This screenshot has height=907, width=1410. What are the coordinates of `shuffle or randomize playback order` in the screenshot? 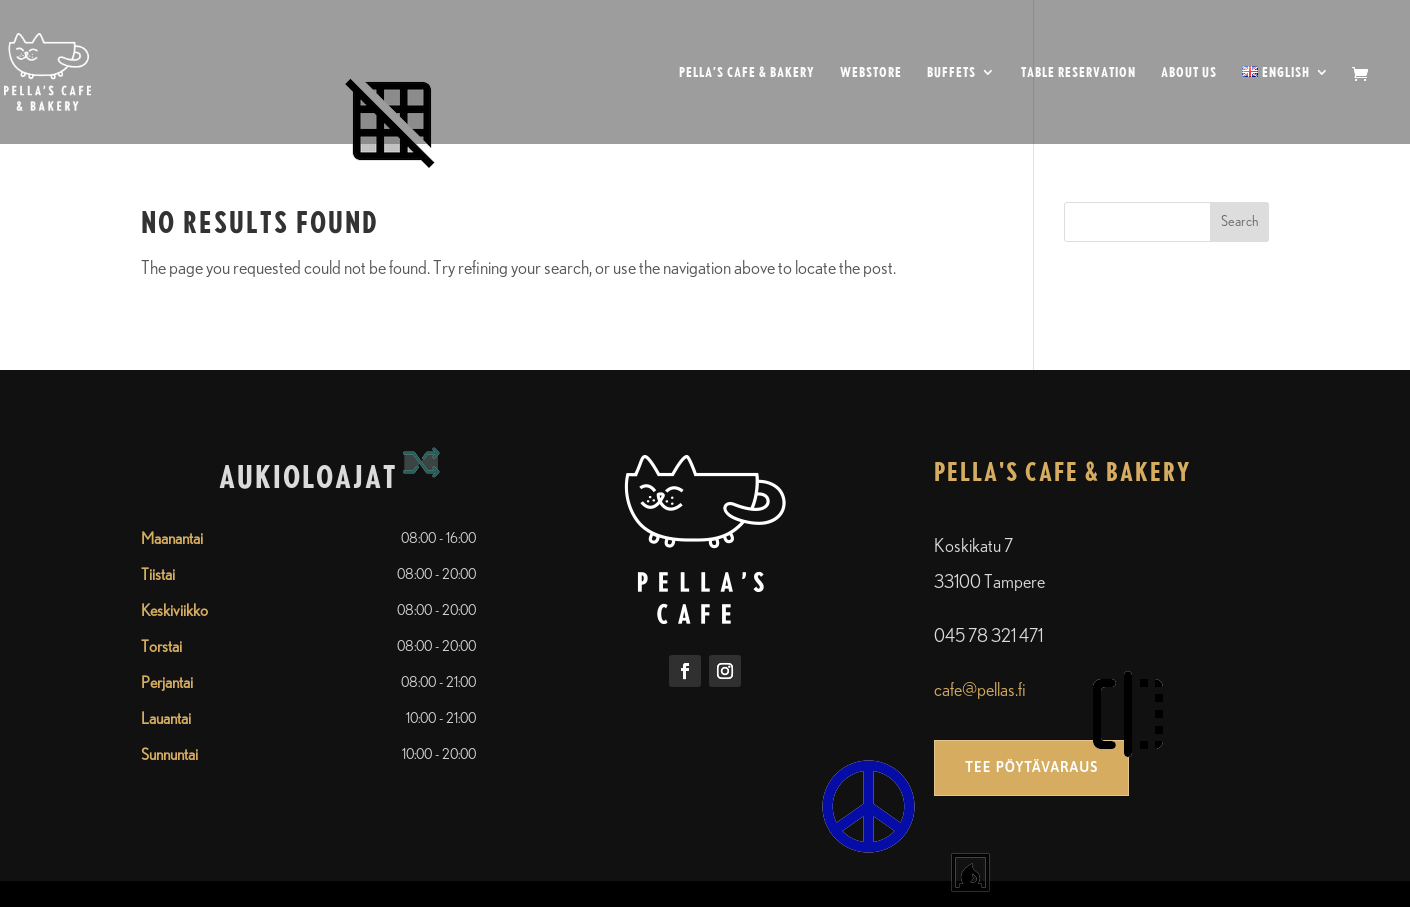 It's located at (420, 462).